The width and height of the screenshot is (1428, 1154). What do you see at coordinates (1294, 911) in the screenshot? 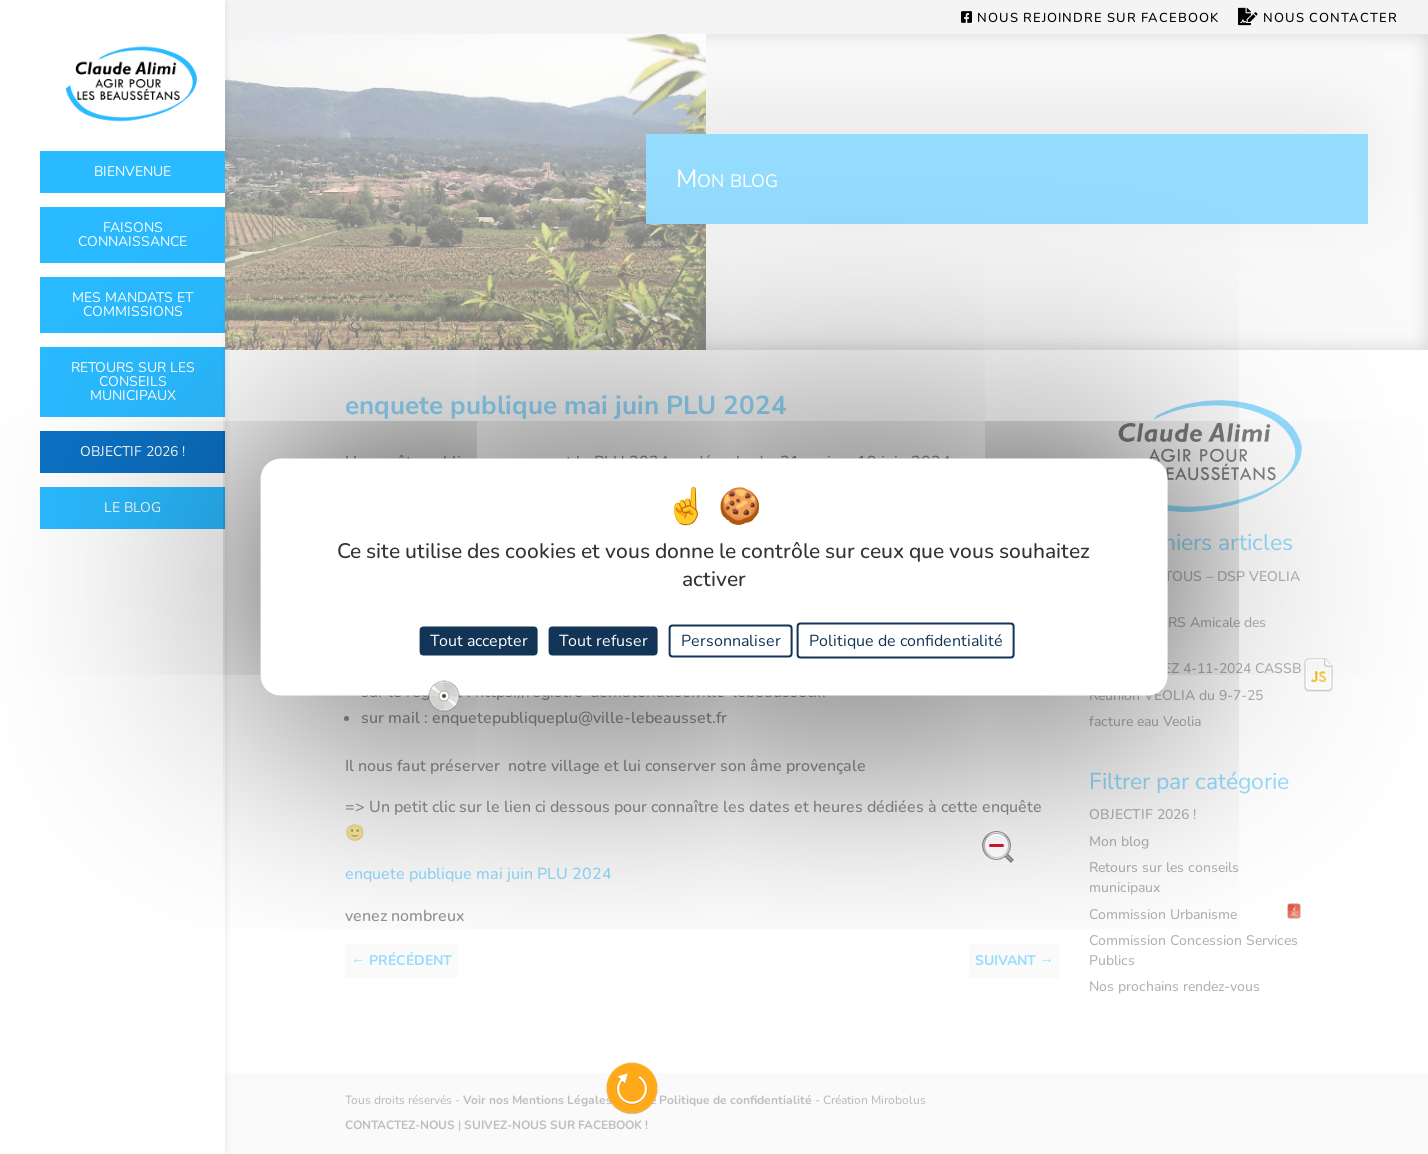
I see `indicates a java source code file` at bounding box center [1294, 911].